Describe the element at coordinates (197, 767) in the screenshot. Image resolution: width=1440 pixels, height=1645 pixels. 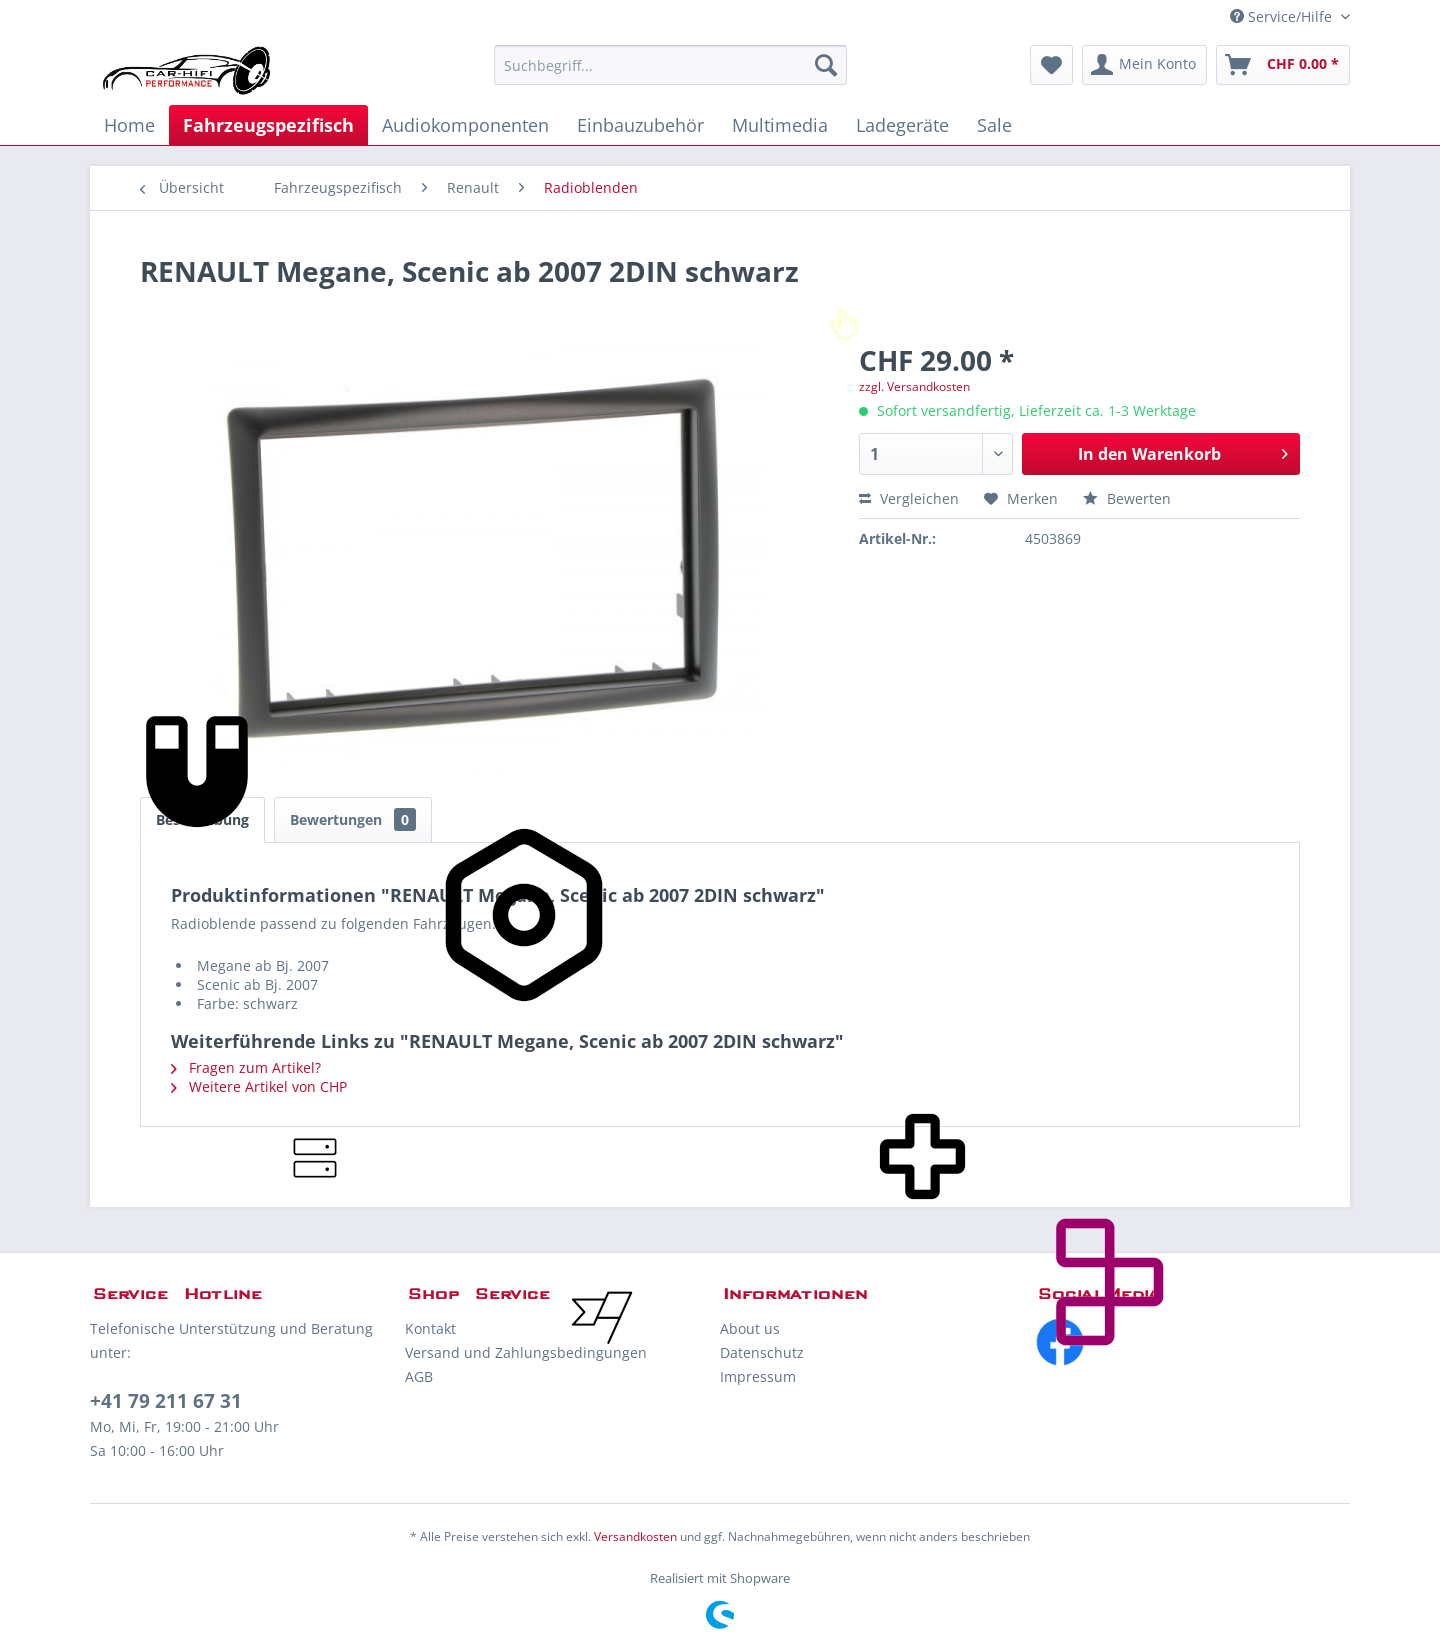
I see `activate magnetic snap or alignment tool` at that location.